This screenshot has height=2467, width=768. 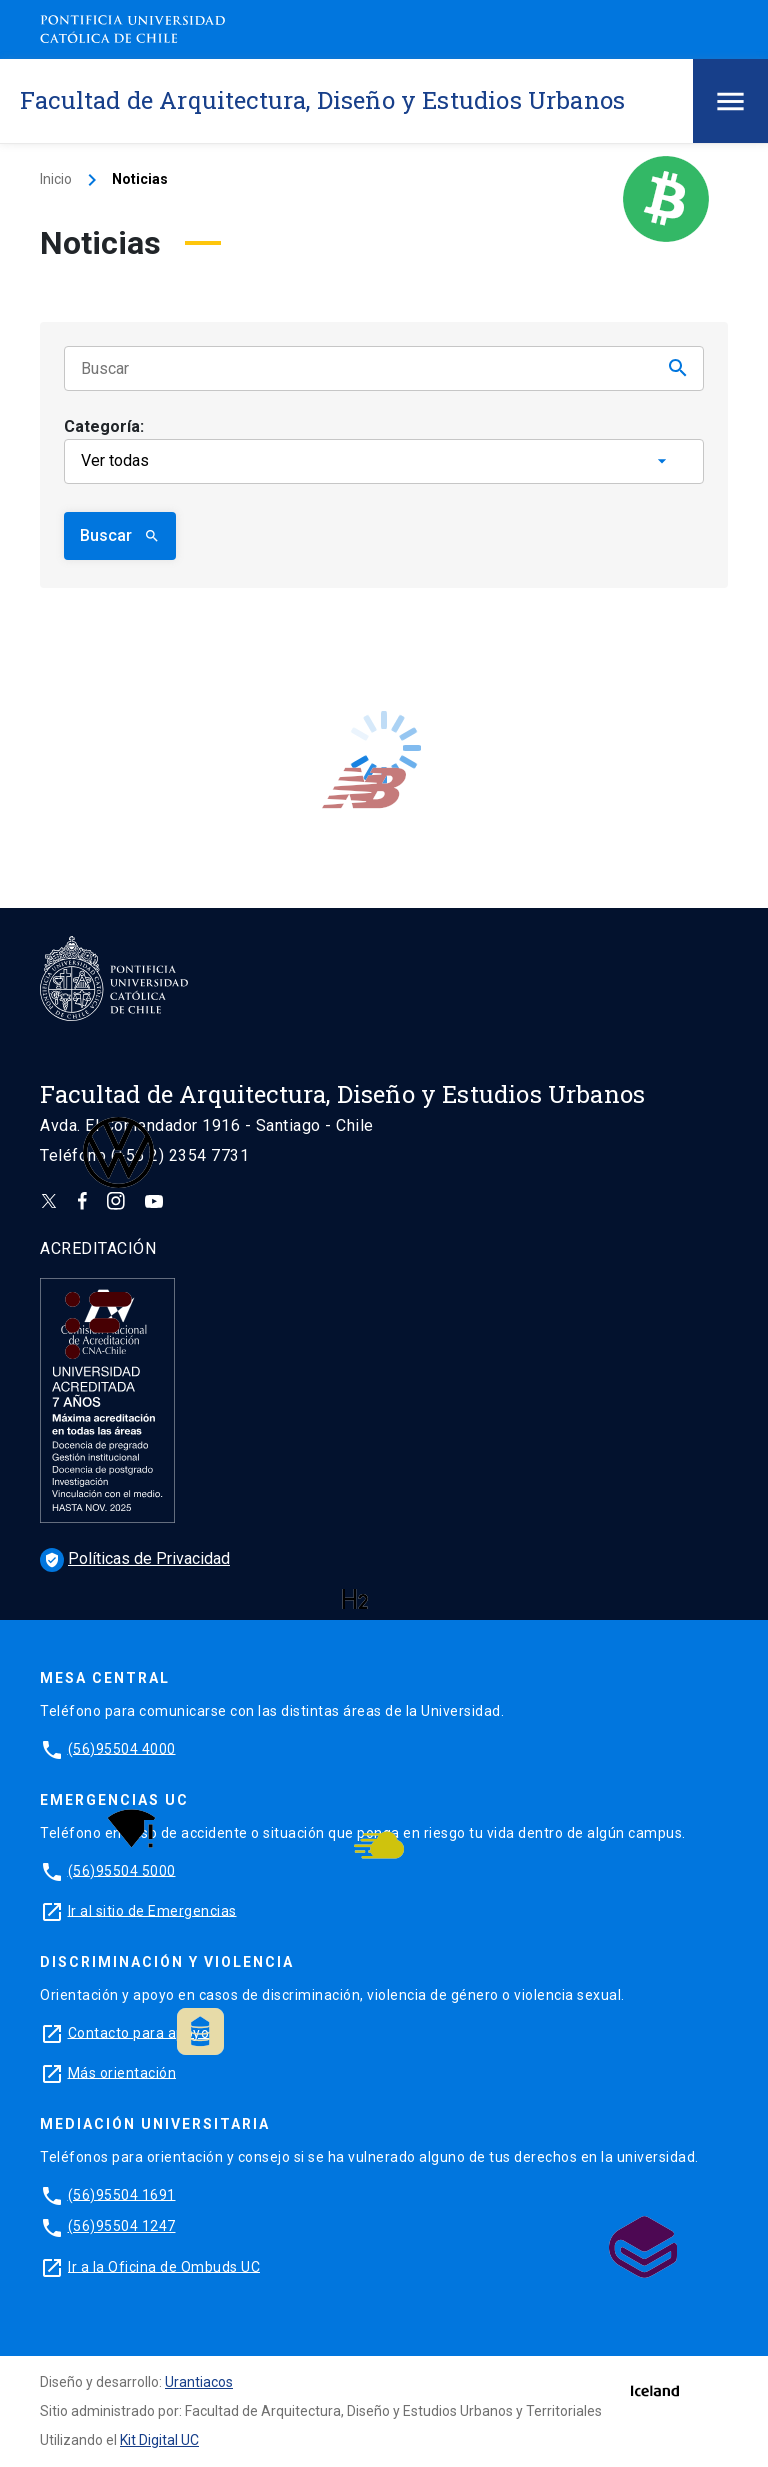 I want to click on volkswagen brand logo, so click(x=118, y=1152).